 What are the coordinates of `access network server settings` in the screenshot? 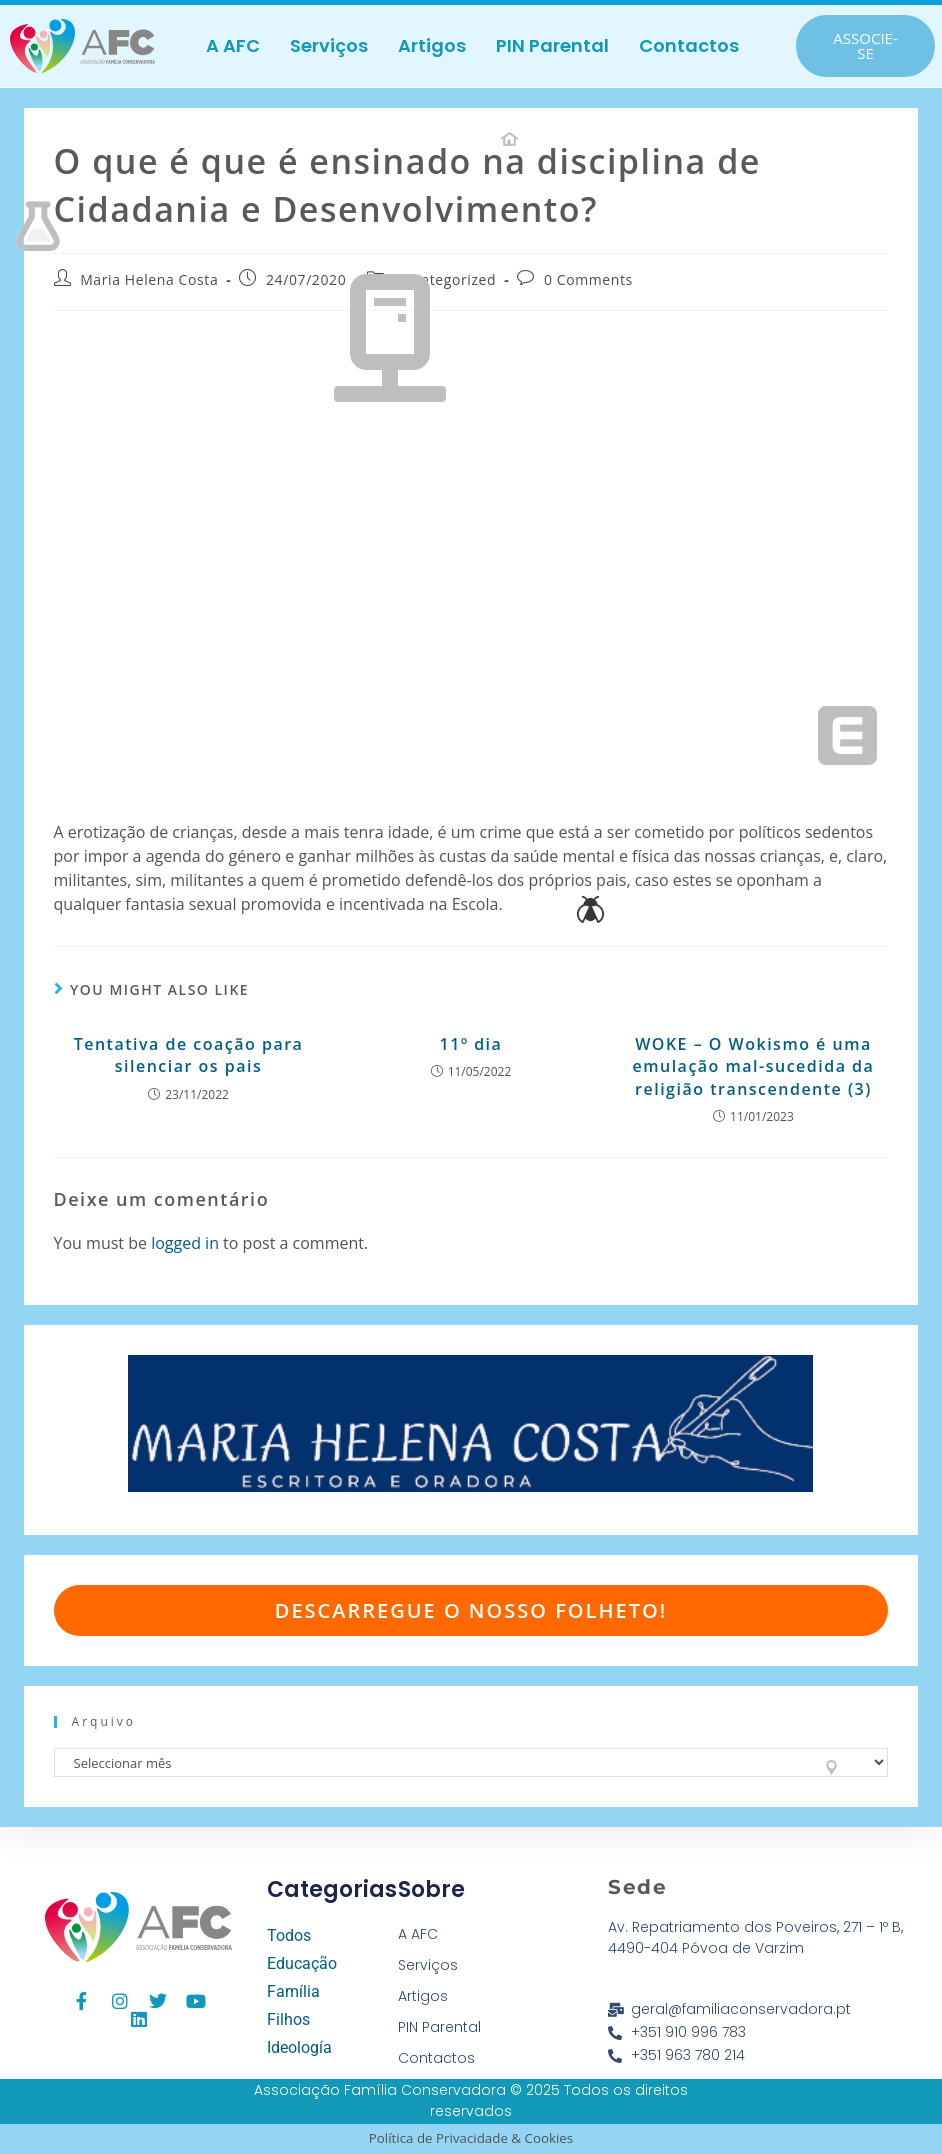 It's located at (398, 338).